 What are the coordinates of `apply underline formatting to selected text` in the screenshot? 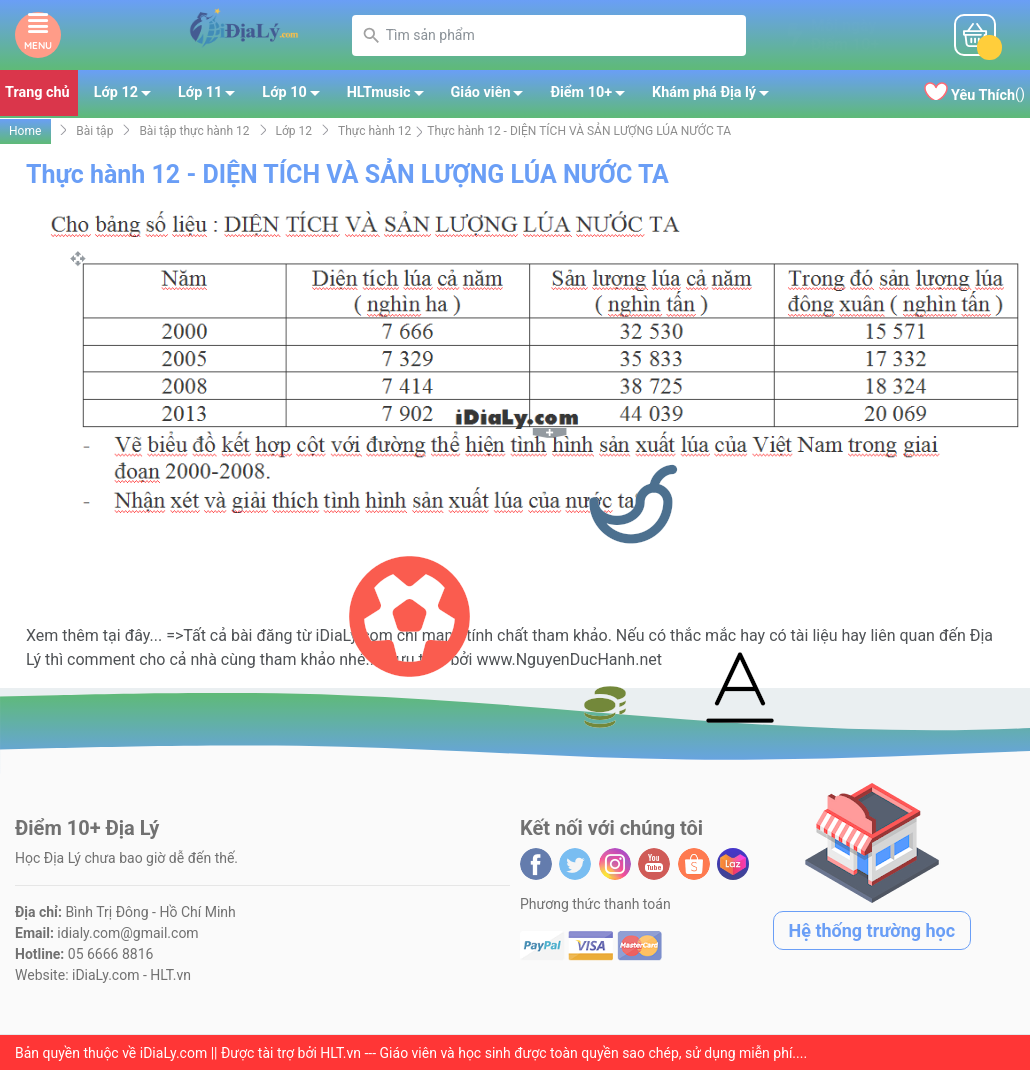 It's located at (740, 689).